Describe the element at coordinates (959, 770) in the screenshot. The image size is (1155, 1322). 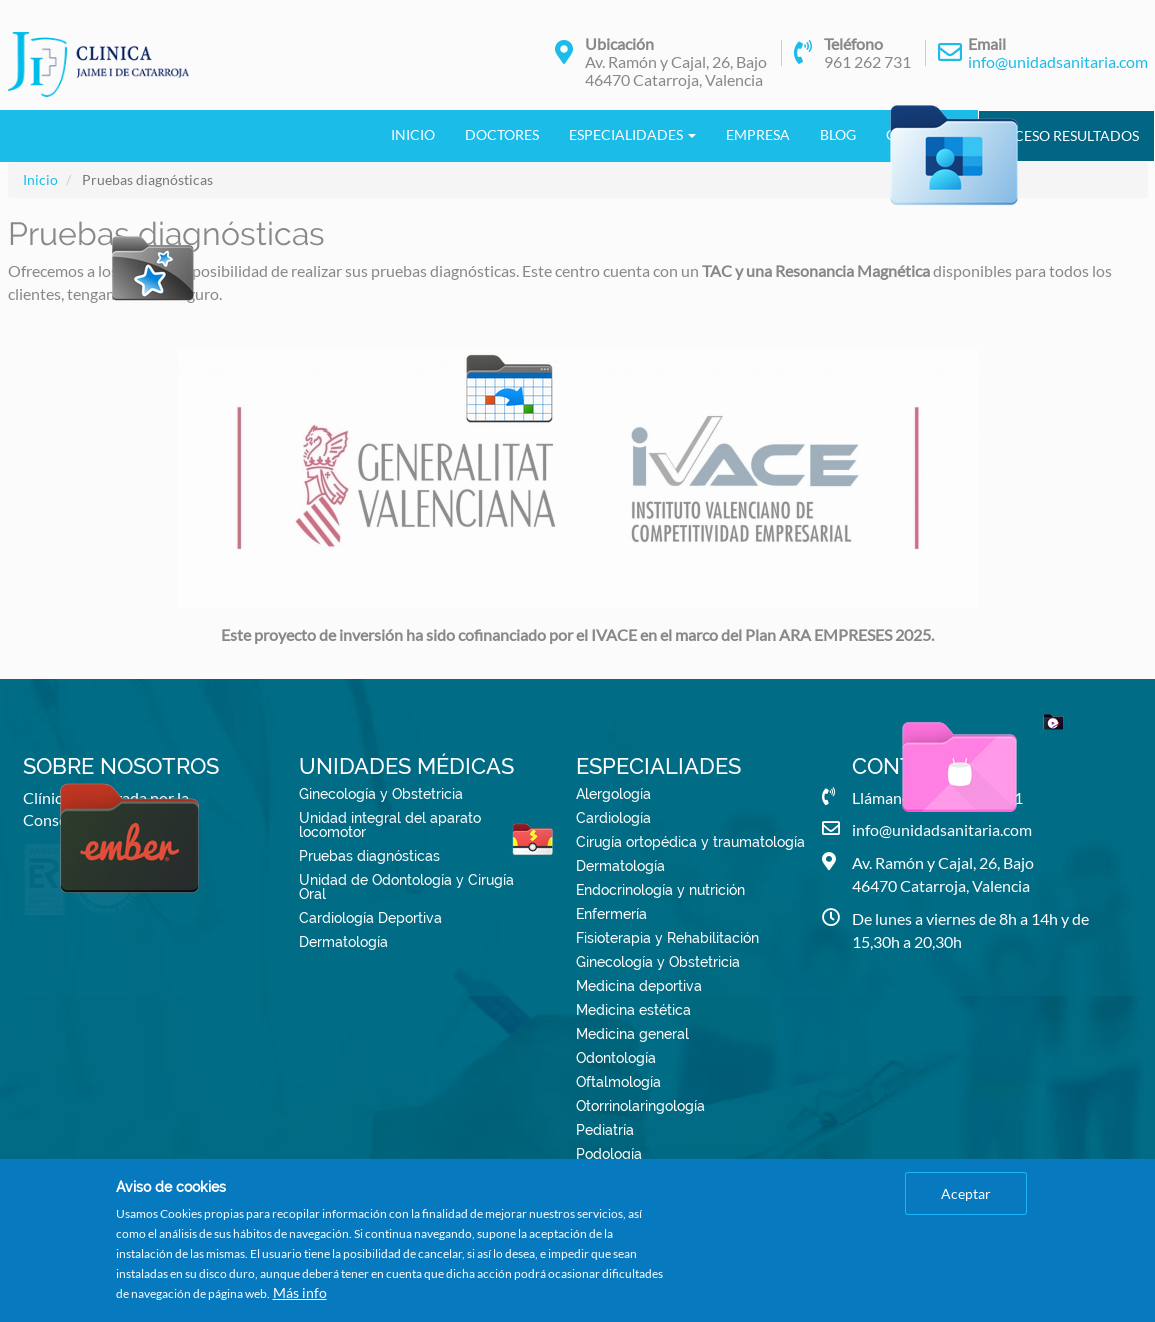
I see `open android marshmallow system folder` at that location.